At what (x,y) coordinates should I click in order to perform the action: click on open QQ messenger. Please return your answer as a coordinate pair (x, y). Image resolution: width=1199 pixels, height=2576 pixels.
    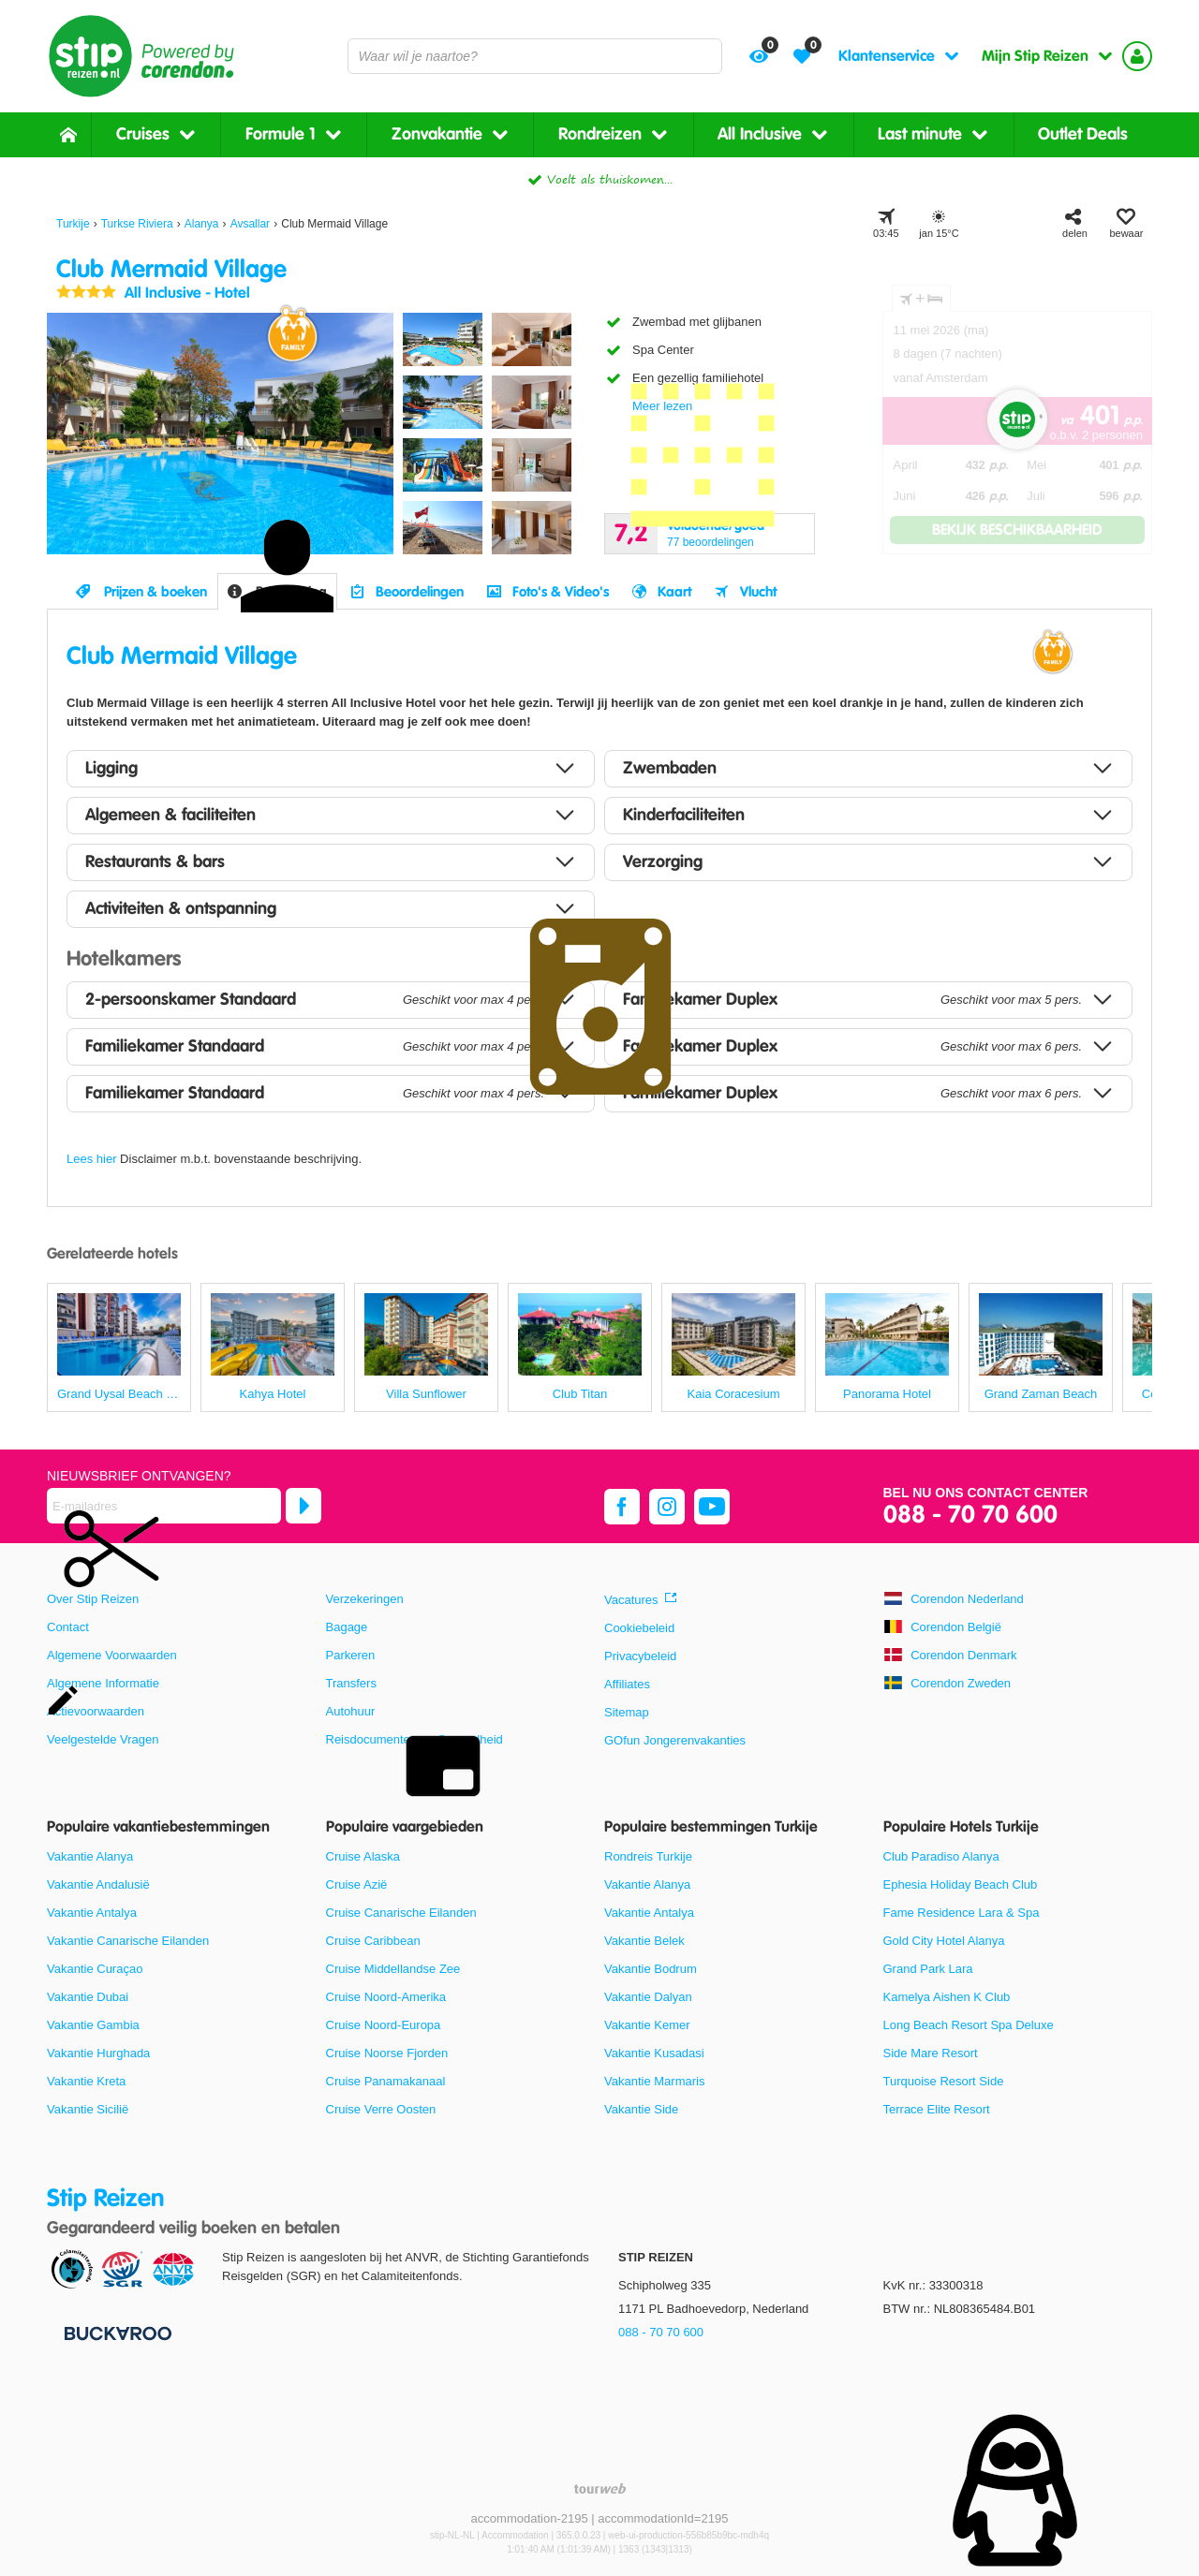
    Looking at the image, I should click on (1014, 2490).